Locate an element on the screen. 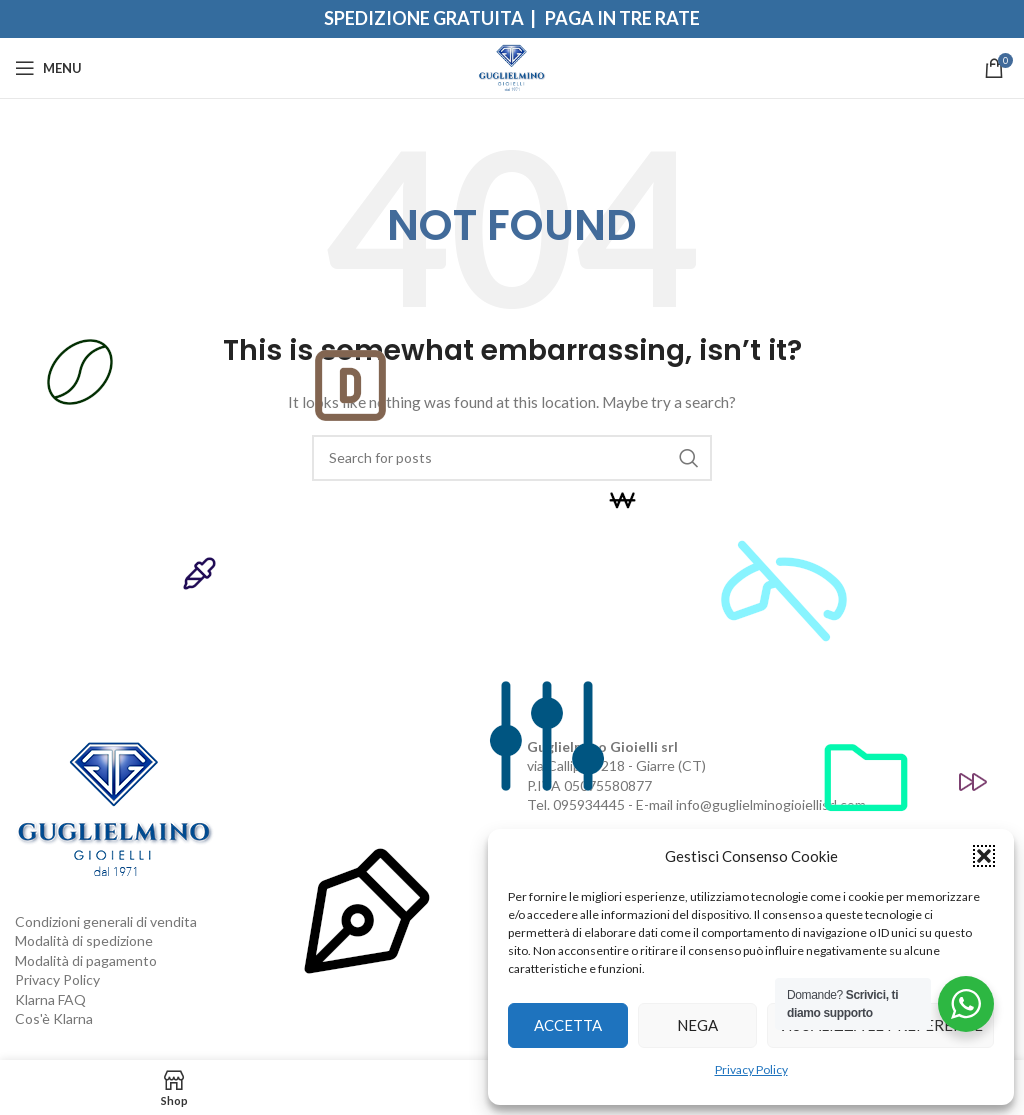  skip forward in media playback is located at coordinates (971, 782).